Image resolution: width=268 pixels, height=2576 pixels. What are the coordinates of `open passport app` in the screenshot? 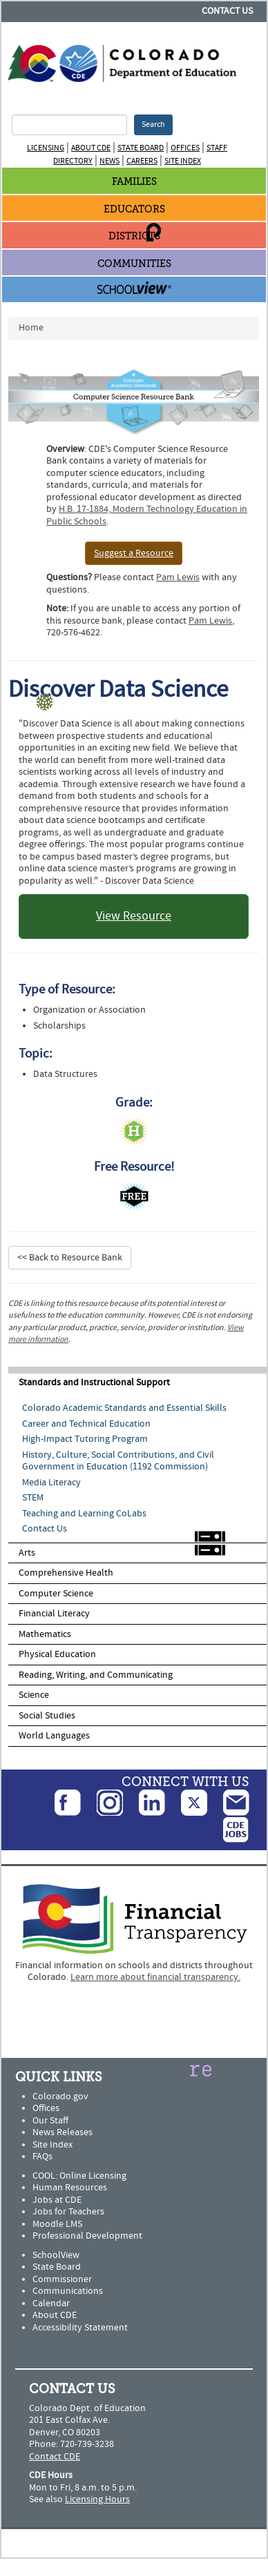 It's located at (153, 232).